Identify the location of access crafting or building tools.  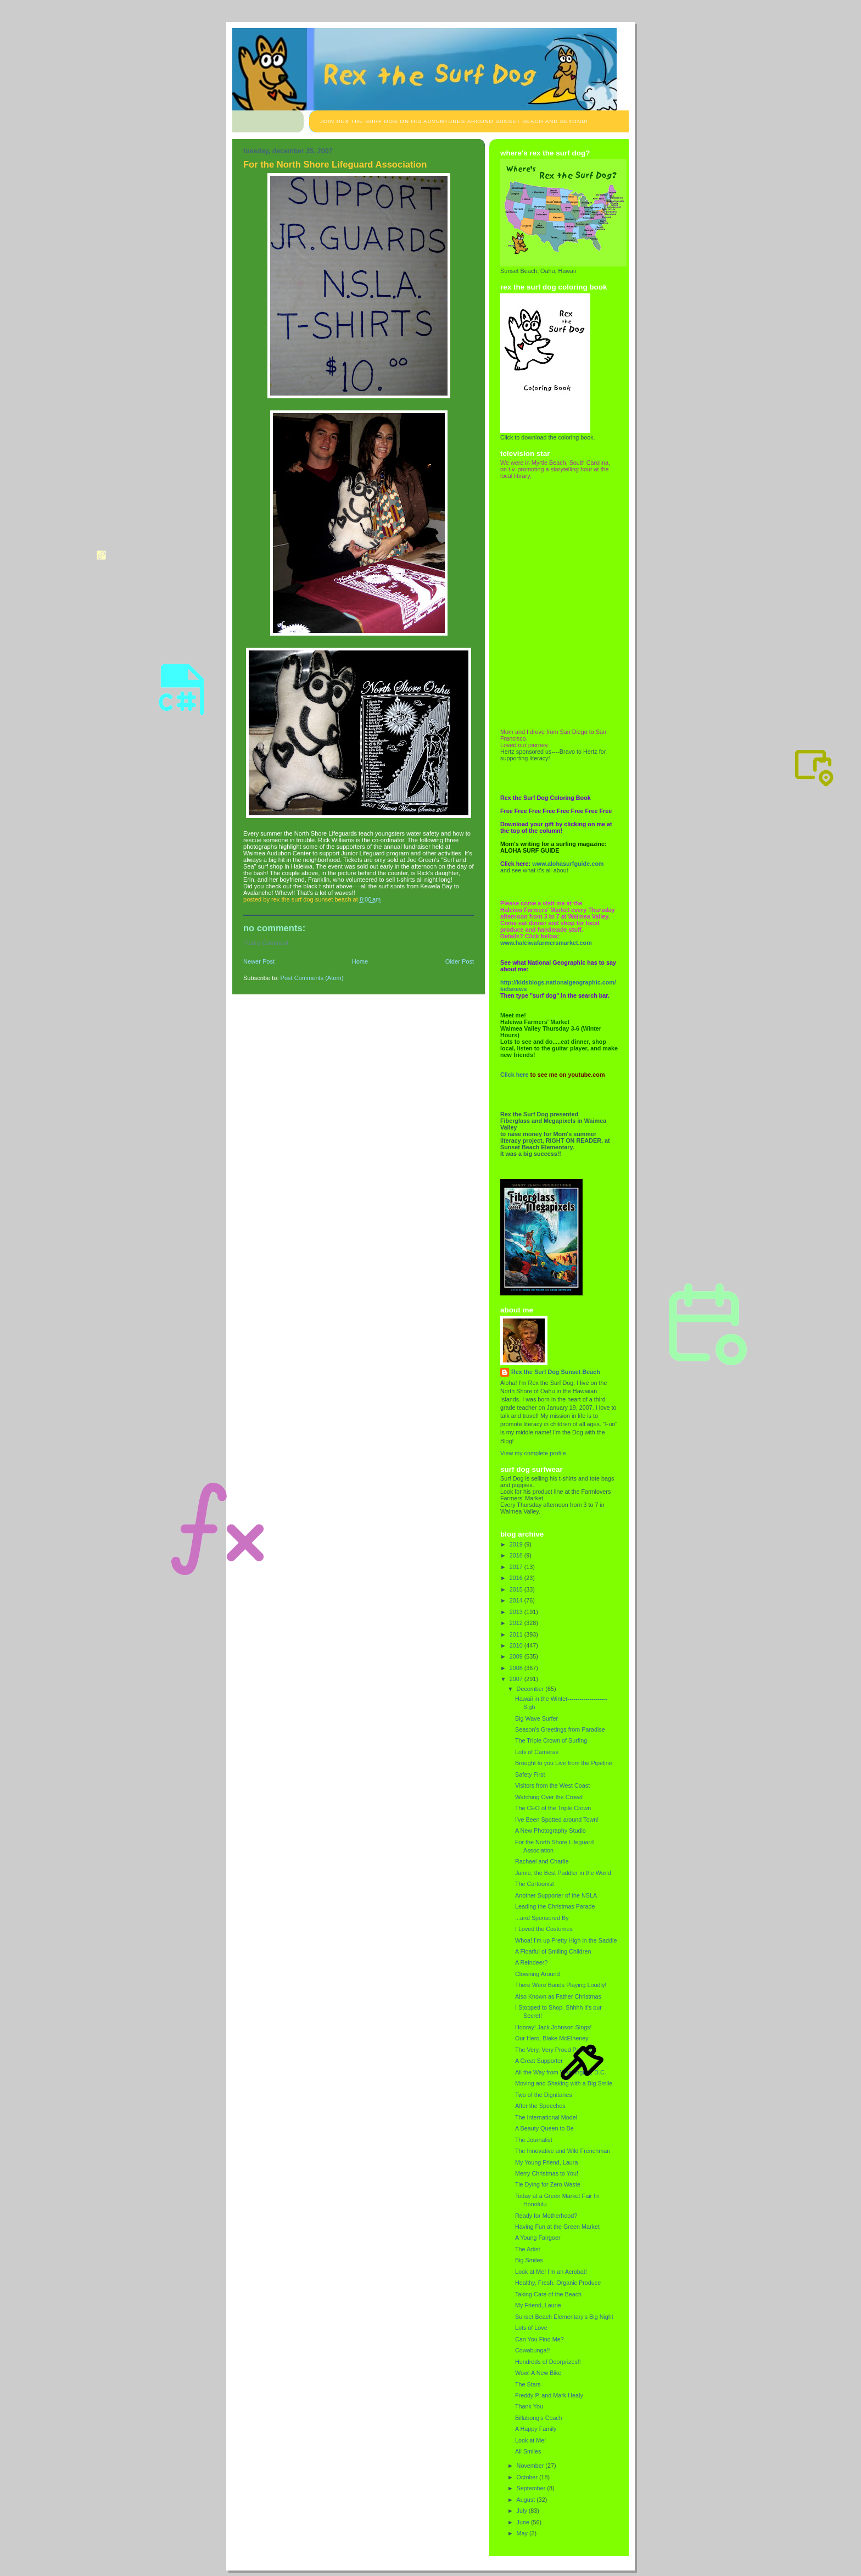
(582, 2064).